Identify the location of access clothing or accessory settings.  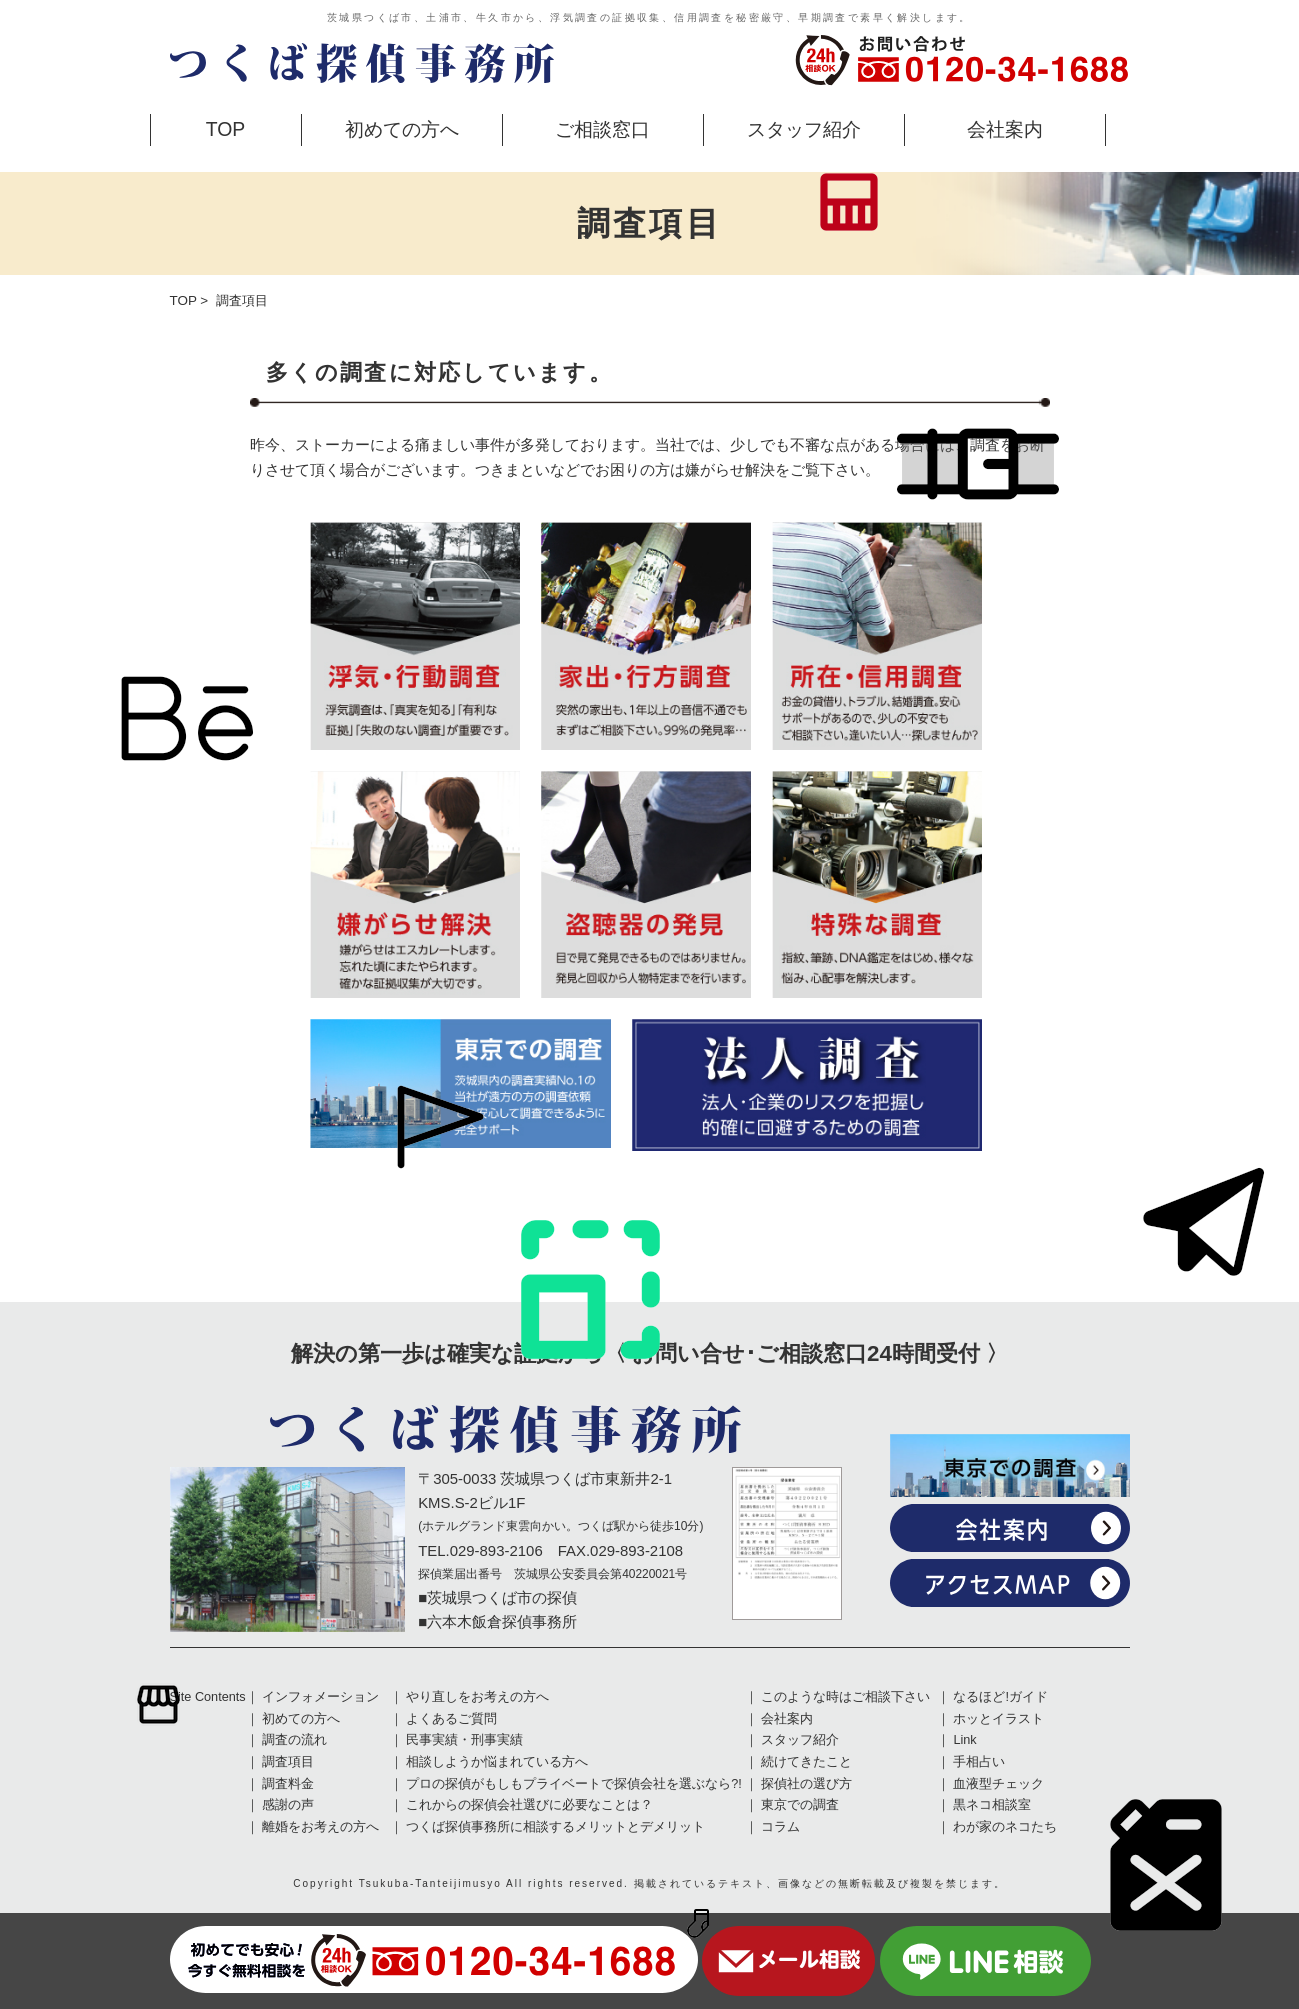
(978, 464).